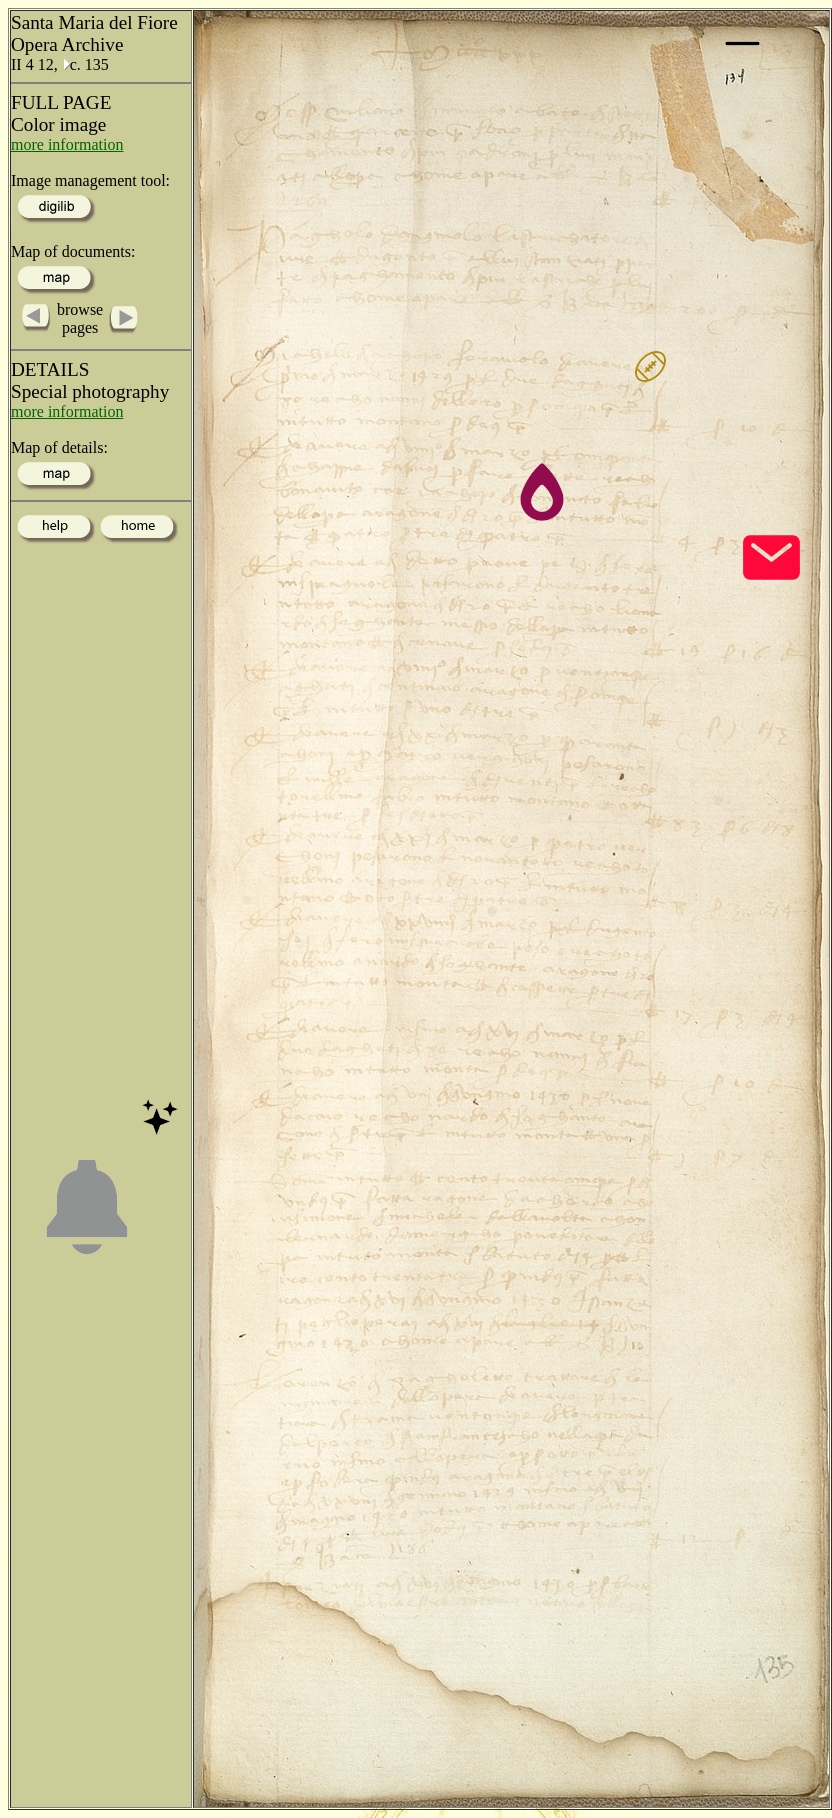  I want to click on indicates AI-generated or enhanced content, so click(160, 1117).